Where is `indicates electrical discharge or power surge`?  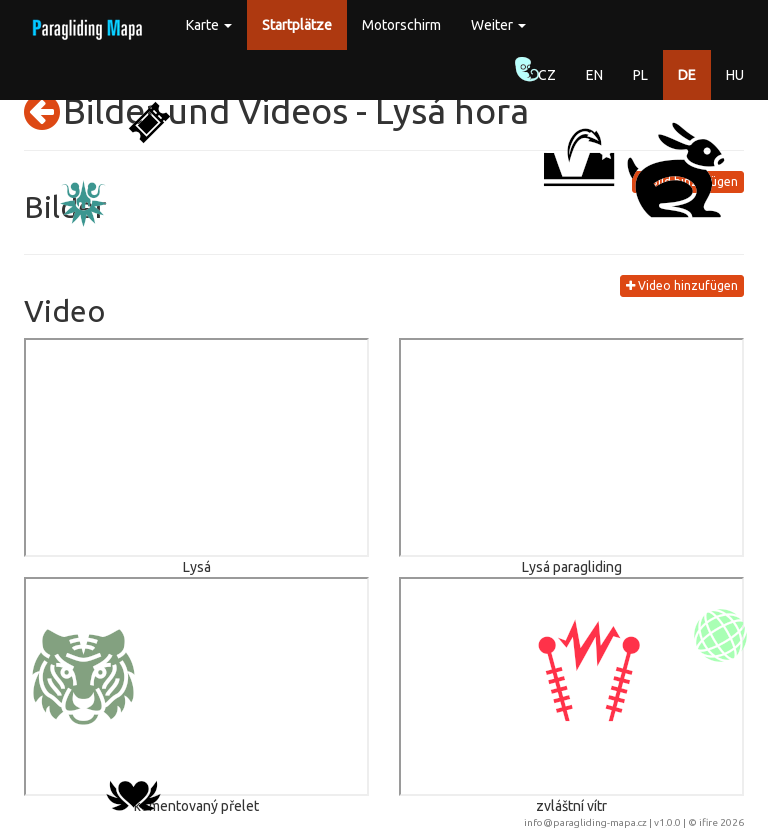
indicates electrical discharge or power surge is located at coordinates (589, 670).